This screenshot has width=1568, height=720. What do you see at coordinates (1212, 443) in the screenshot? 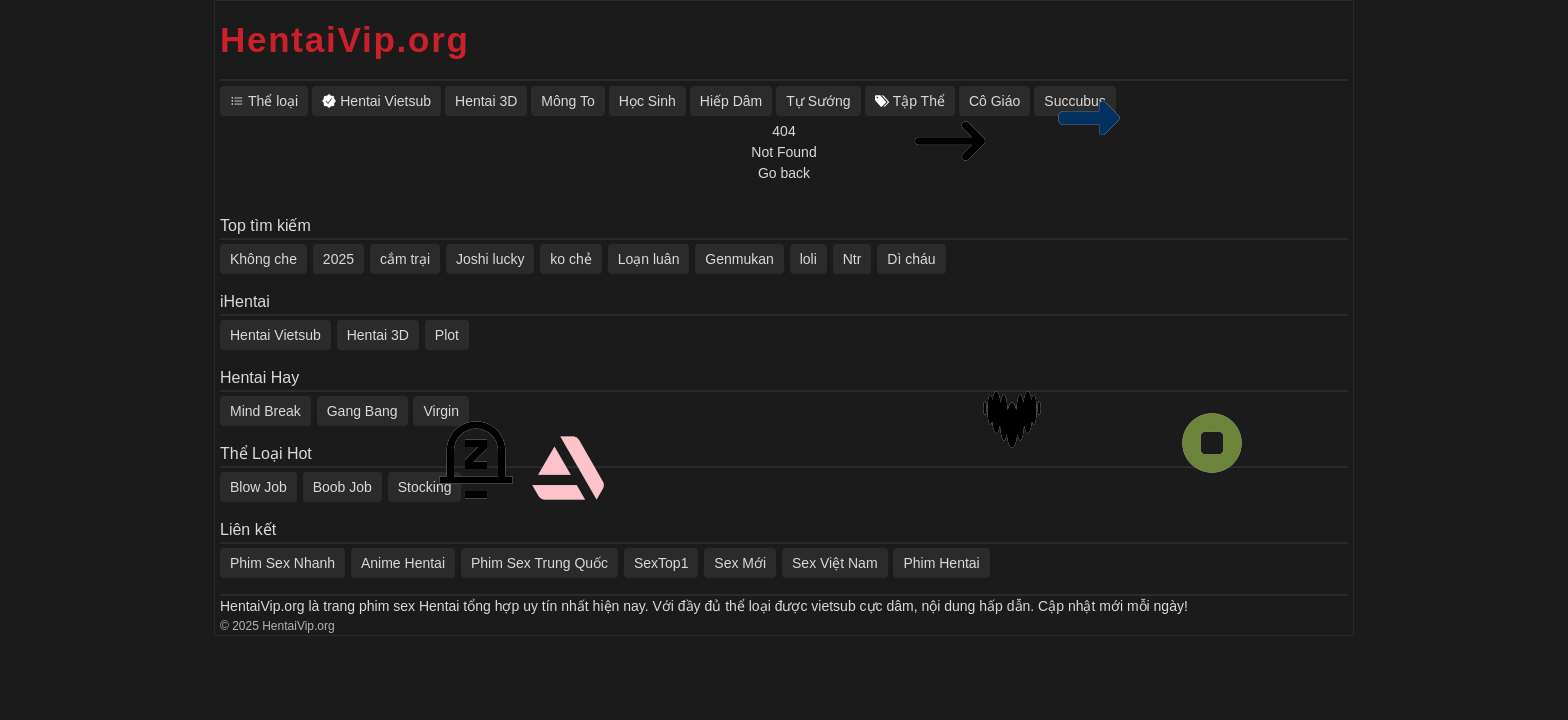
I see `stop media playback` at bounding box center [1212, 443].